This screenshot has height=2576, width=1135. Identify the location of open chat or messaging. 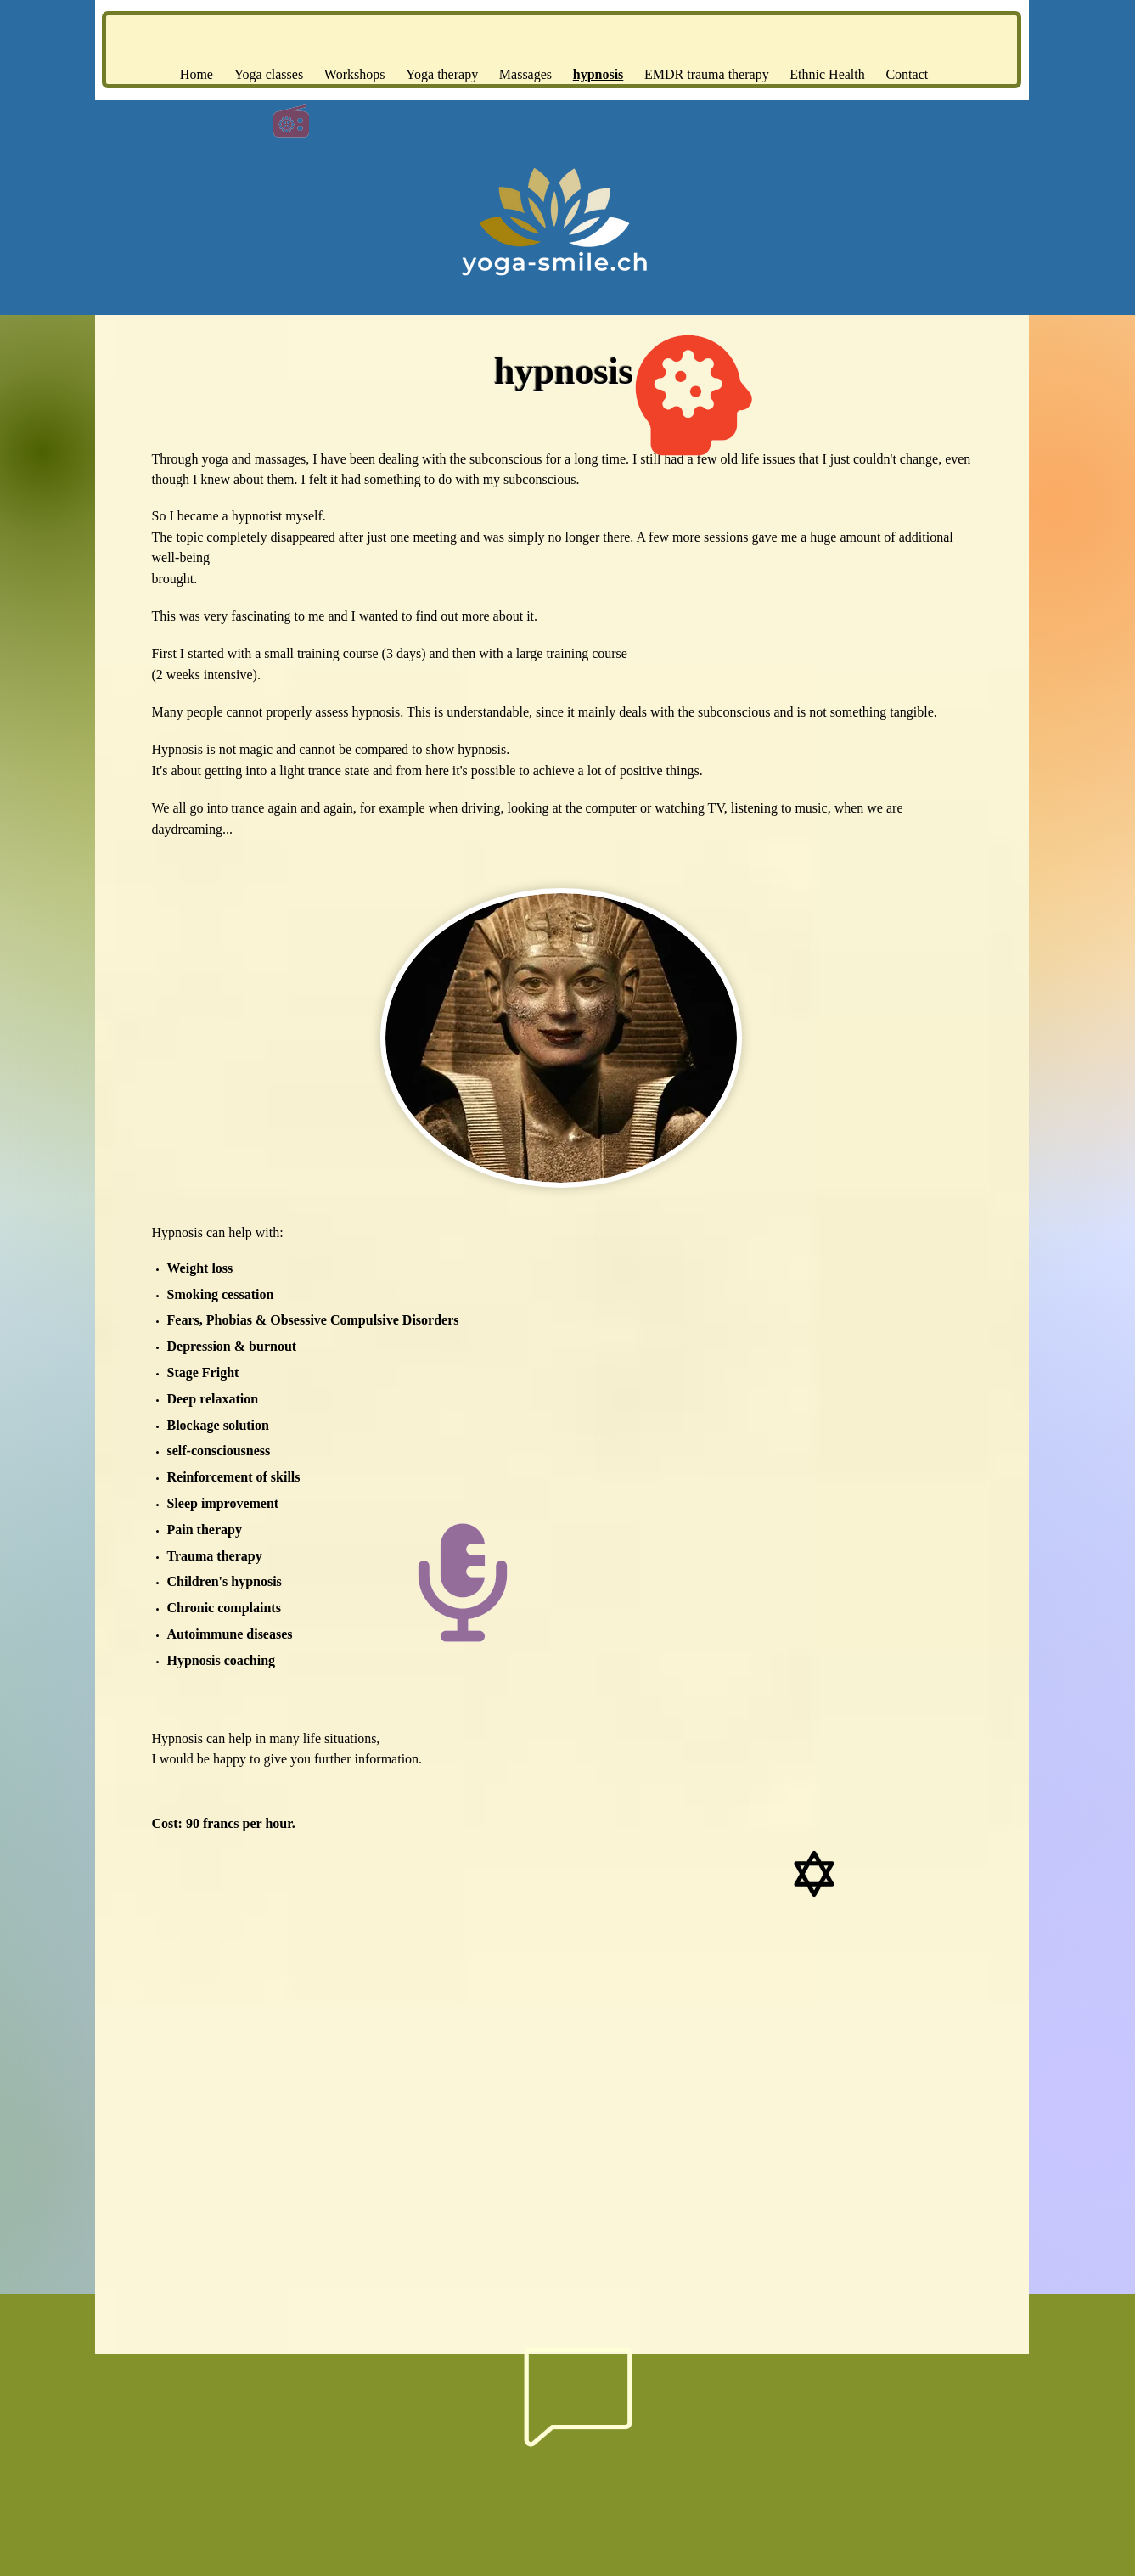
(578, 2388).